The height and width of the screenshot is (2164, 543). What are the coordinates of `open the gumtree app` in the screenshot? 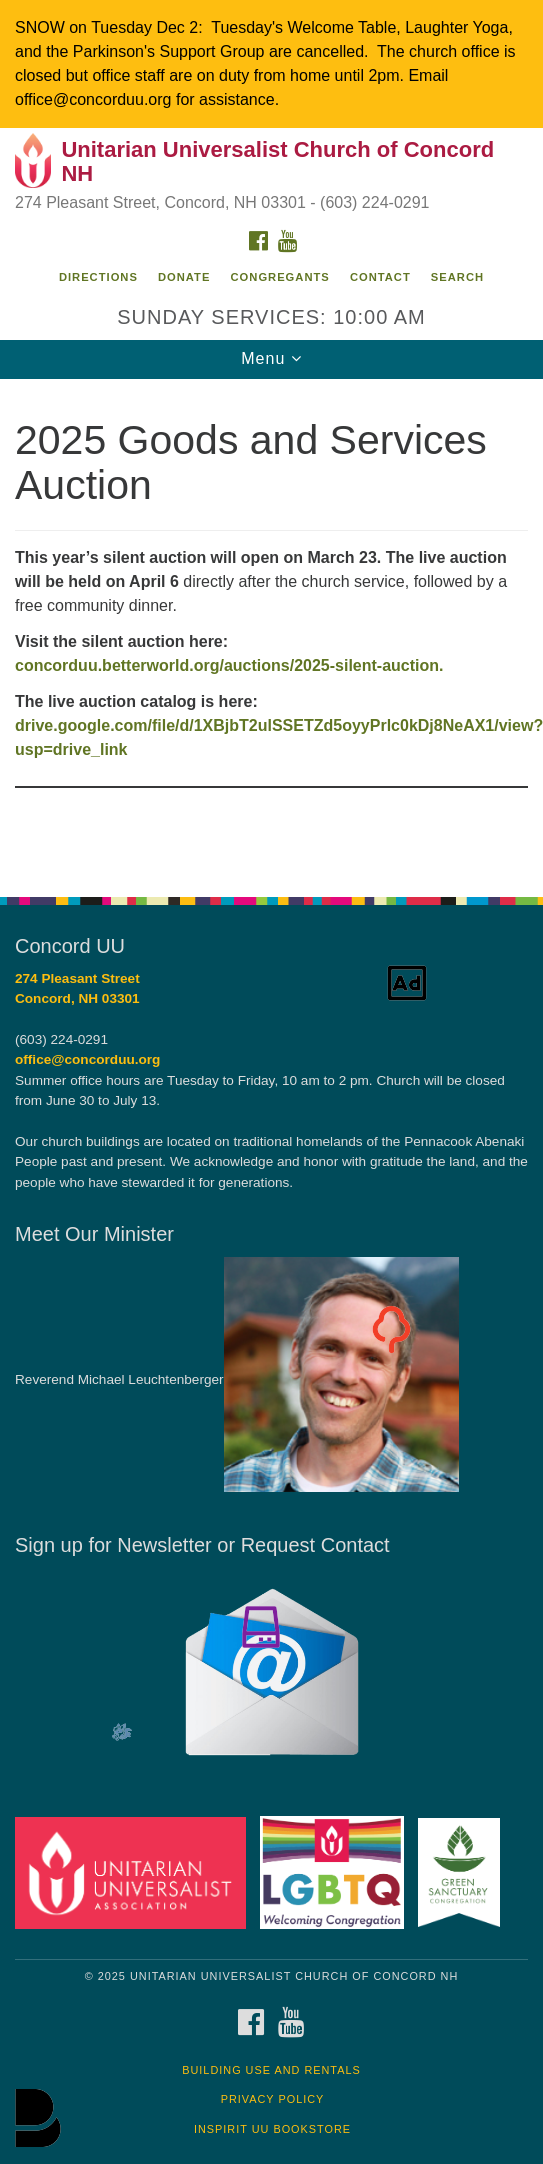 It's located at (391, 1329).